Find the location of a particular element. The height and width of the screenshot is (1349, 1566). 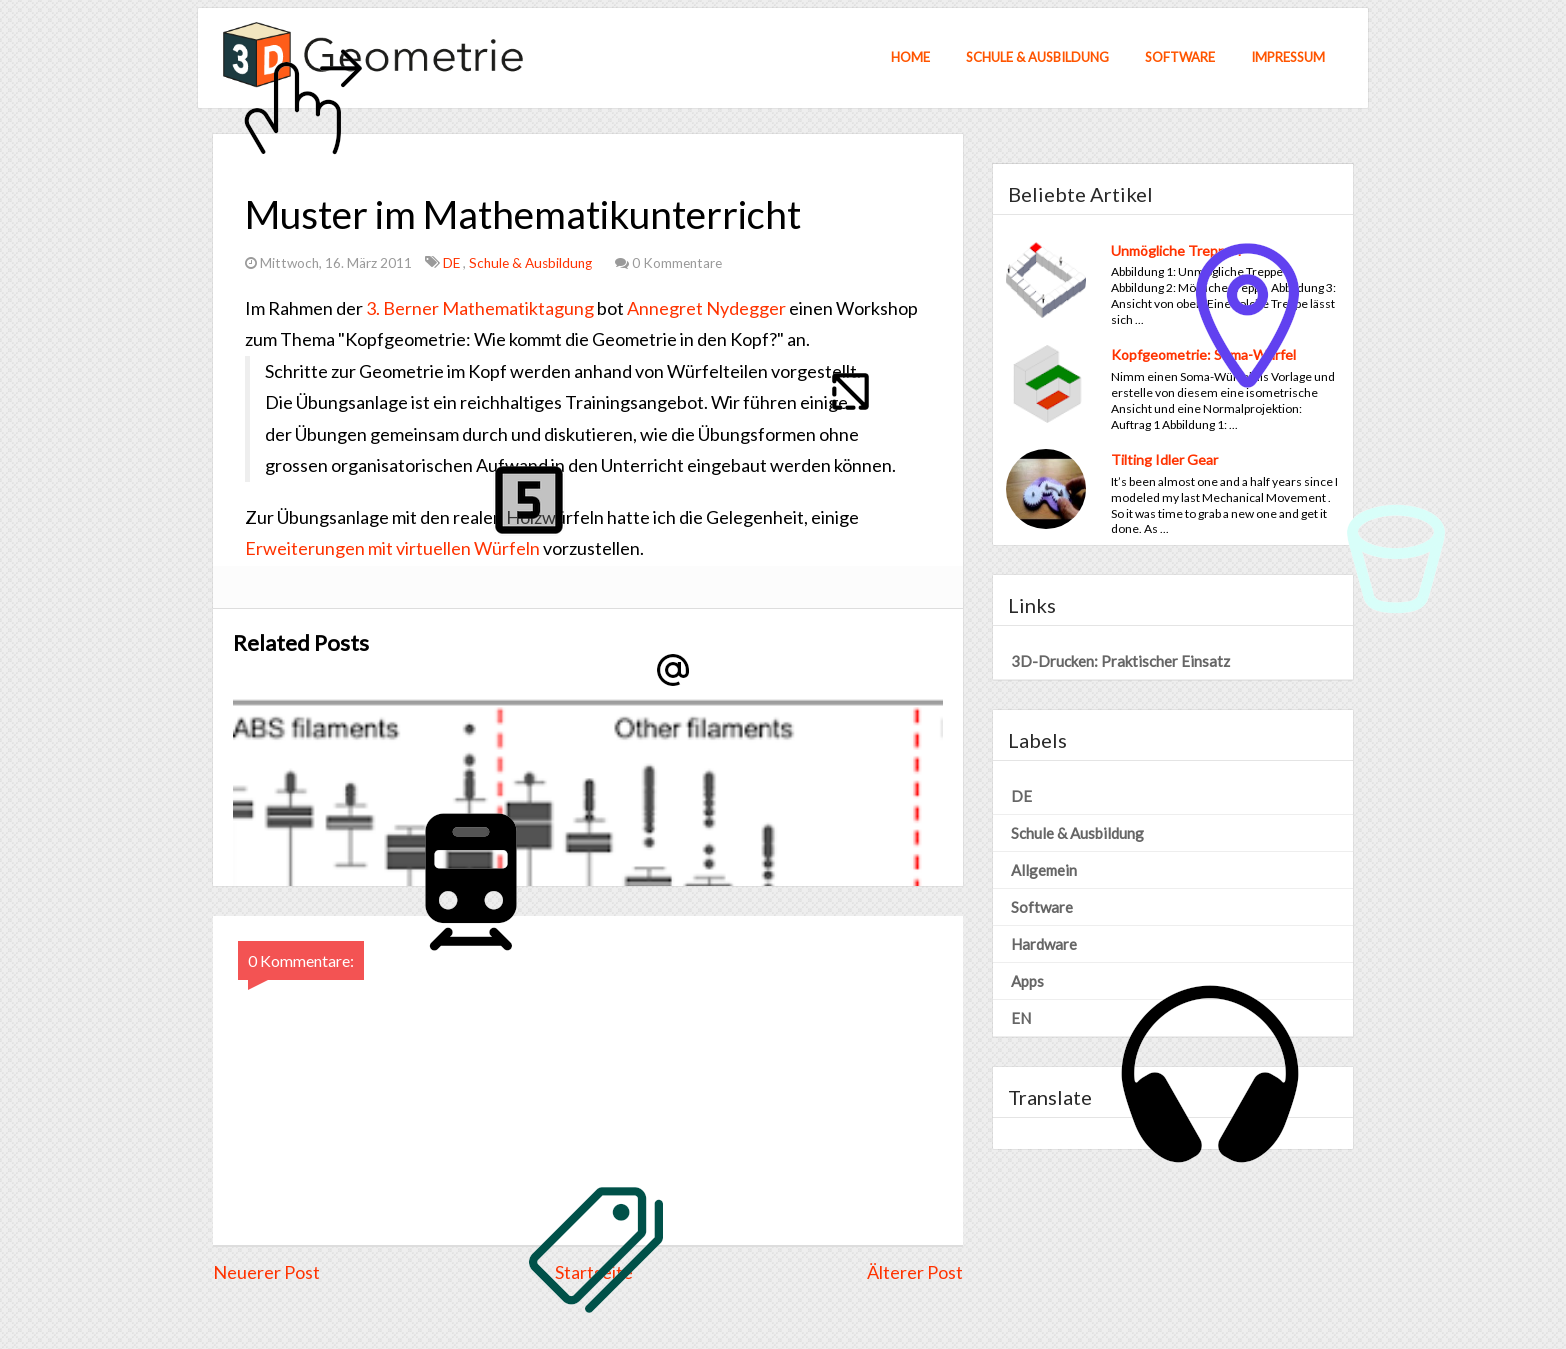

view current location on map is located at coordinates (1247, 315).